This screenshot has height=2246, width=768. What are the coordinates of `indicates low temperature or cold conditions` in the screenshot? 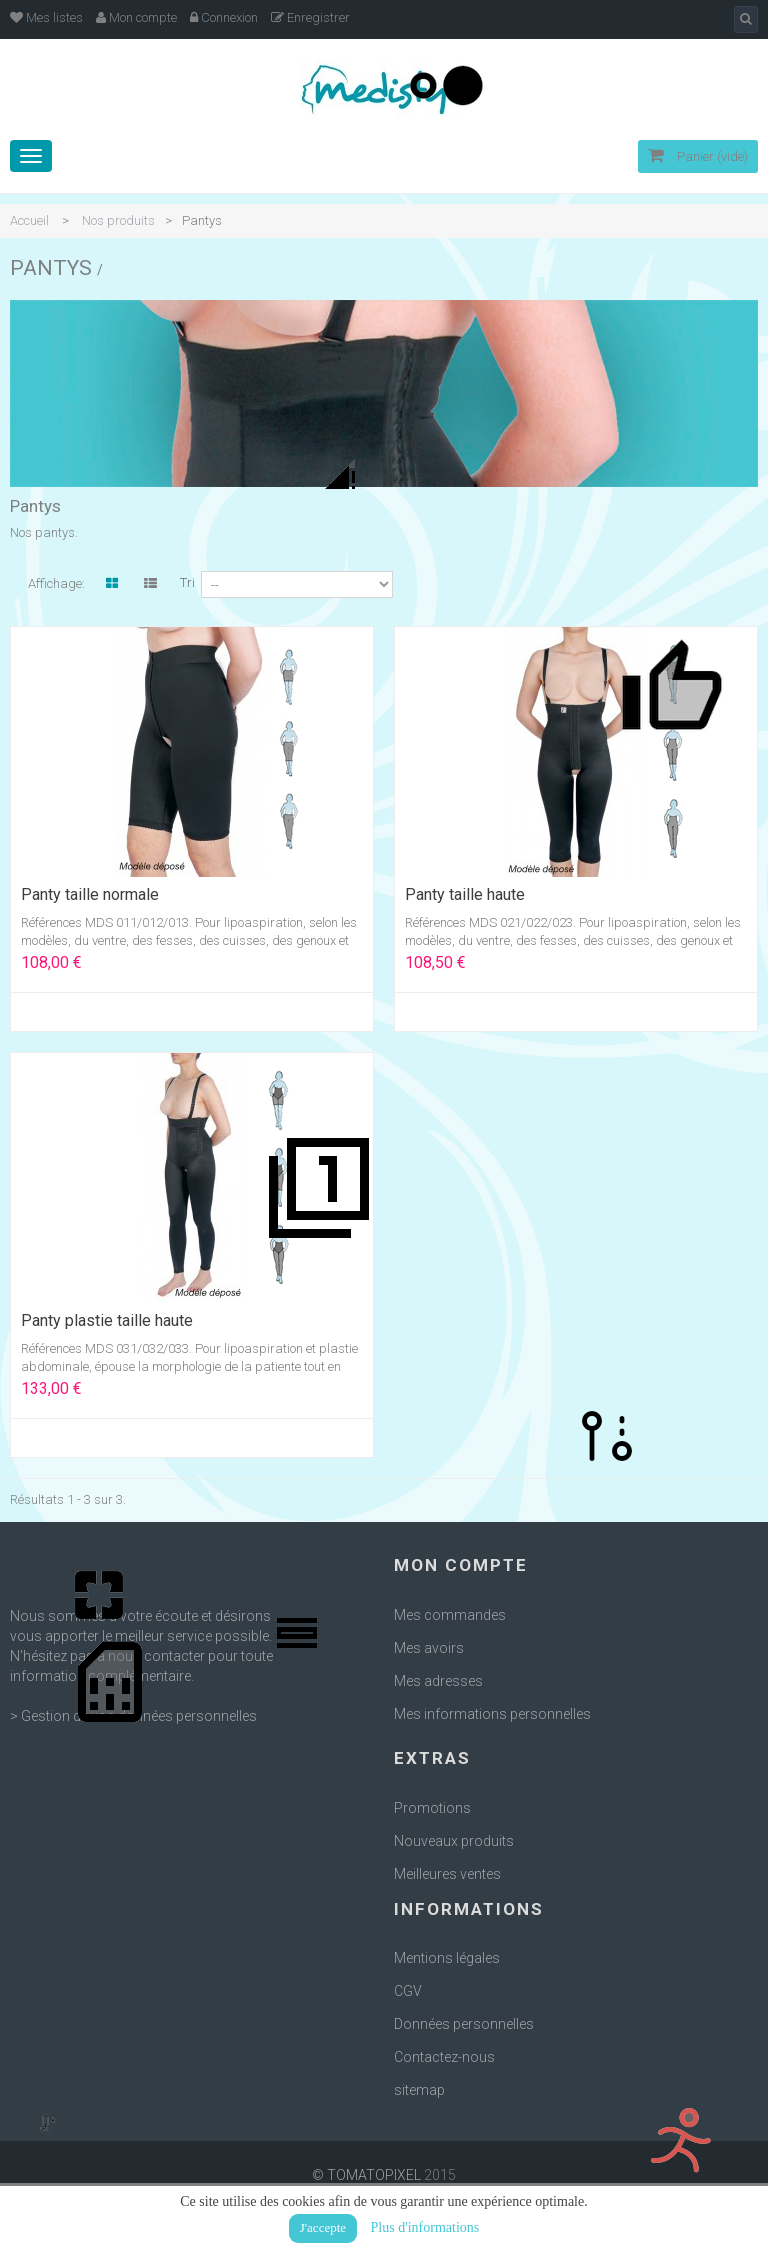 It's located at (46, 2124).